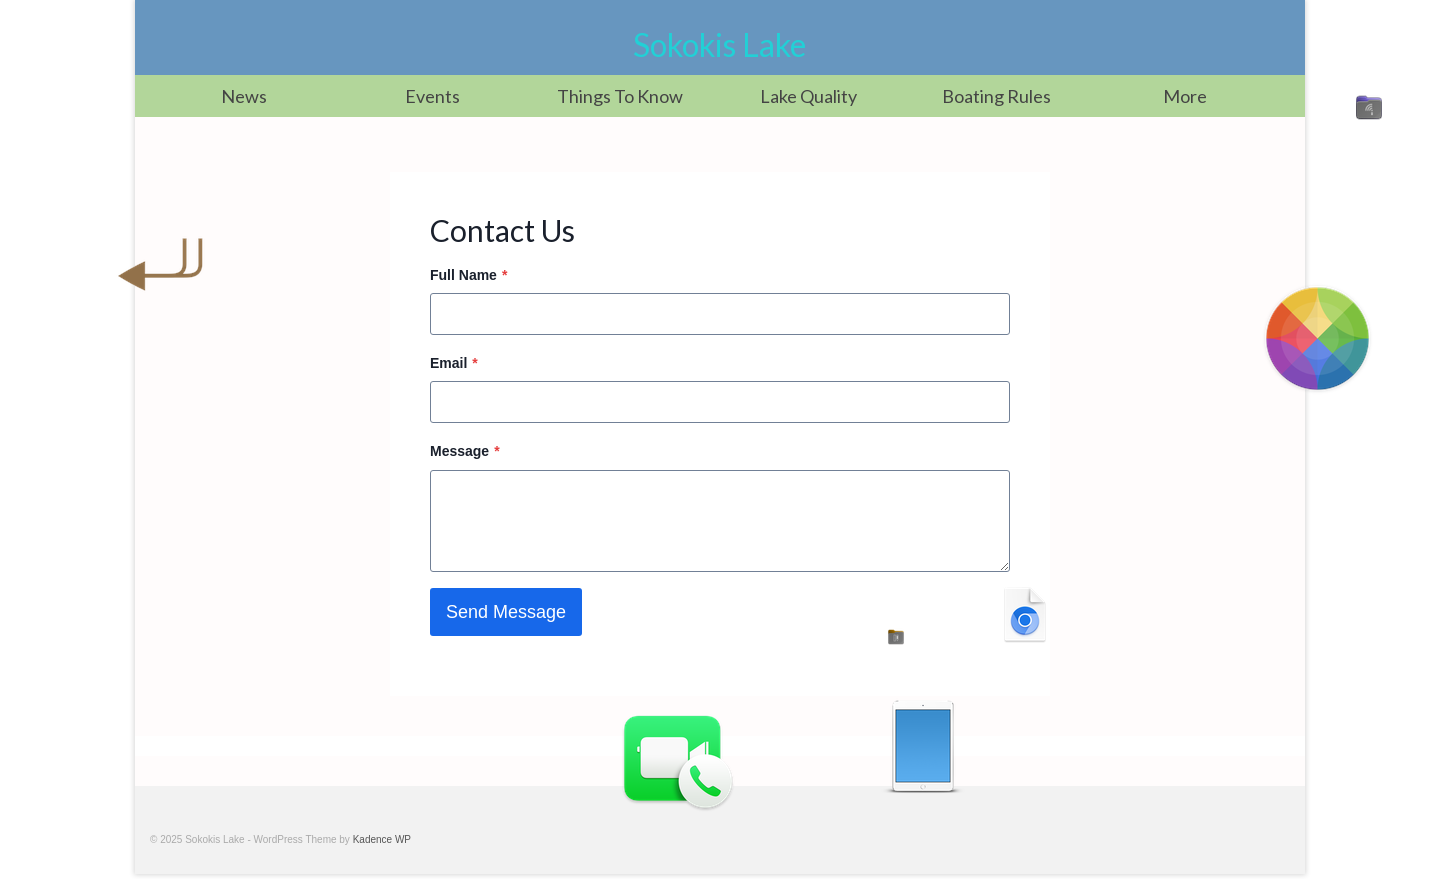 This screenshot has width=1440, height=879. Describe the element at coordinates (675, 760) in the screenshot. I see `open FaceTime to start a video or audio call` at that location.